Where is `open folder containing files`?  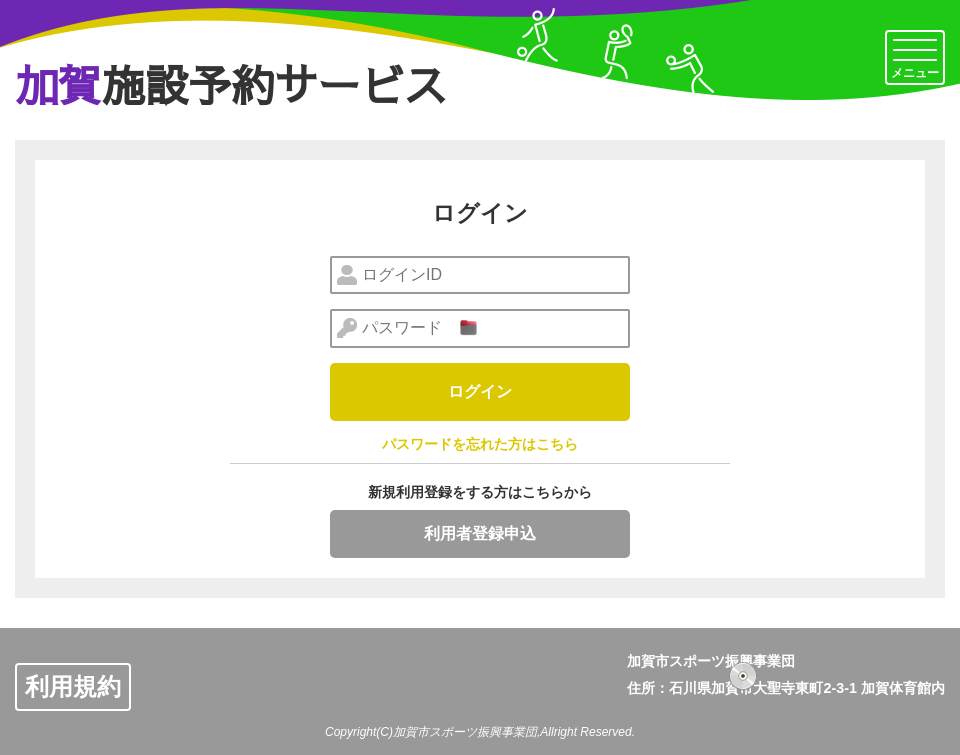
open folder containing files is located at coordinates (468, 327).